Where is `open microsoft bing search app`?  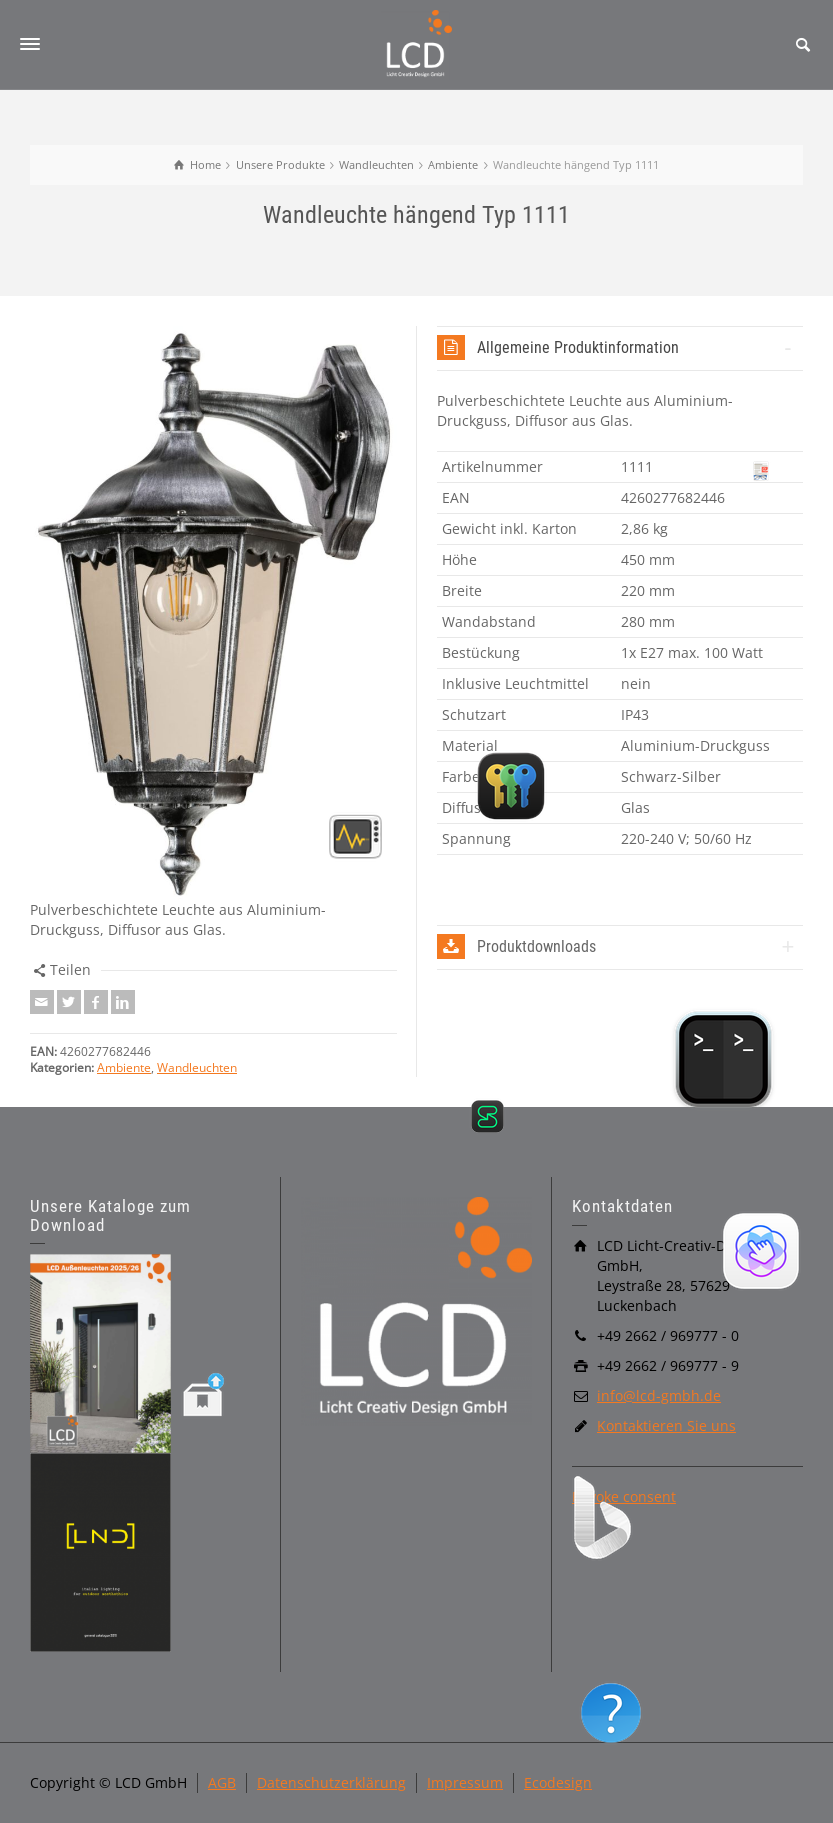 open microsoft bing search app is located at coordinates (602, 1517).